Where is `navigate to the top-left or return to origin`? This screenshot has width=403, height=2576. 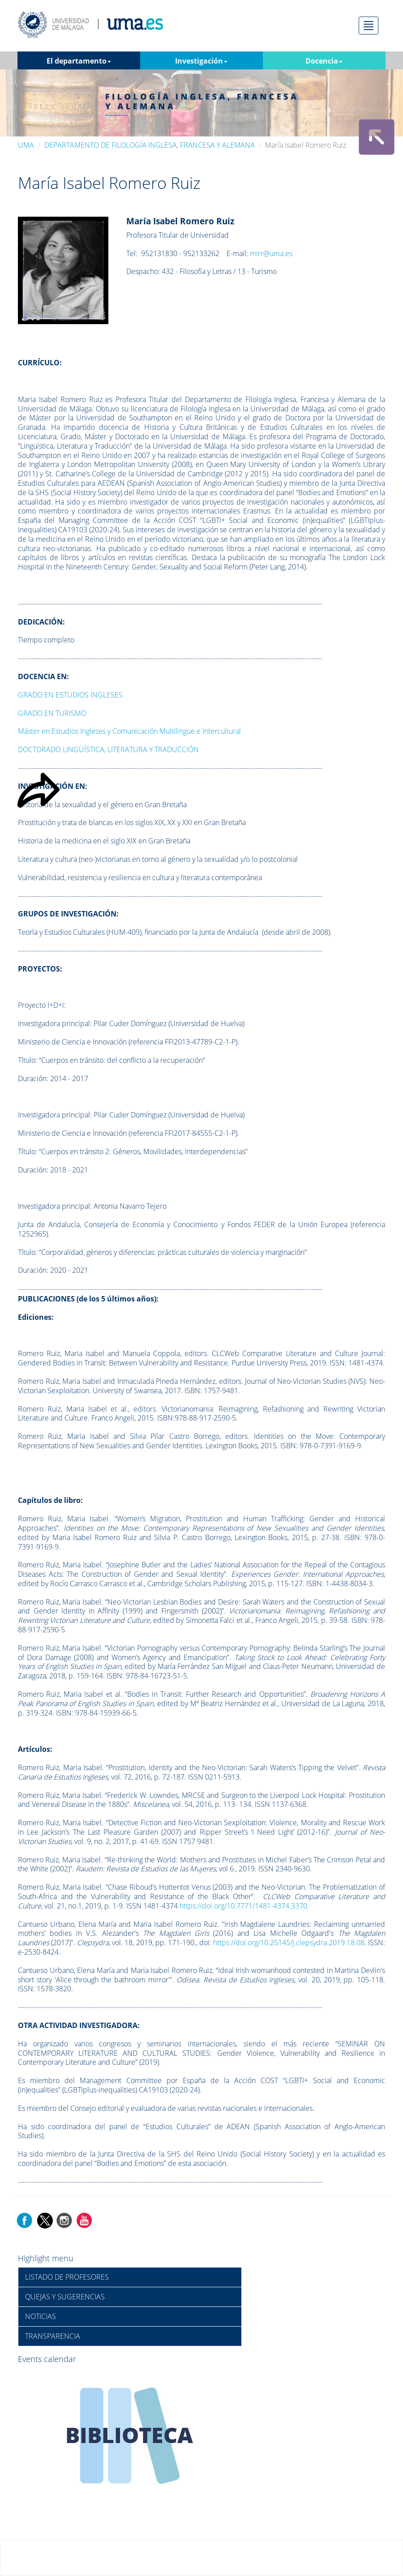 navigate to the top-left or return to origin is located at coordinates (377, 137).